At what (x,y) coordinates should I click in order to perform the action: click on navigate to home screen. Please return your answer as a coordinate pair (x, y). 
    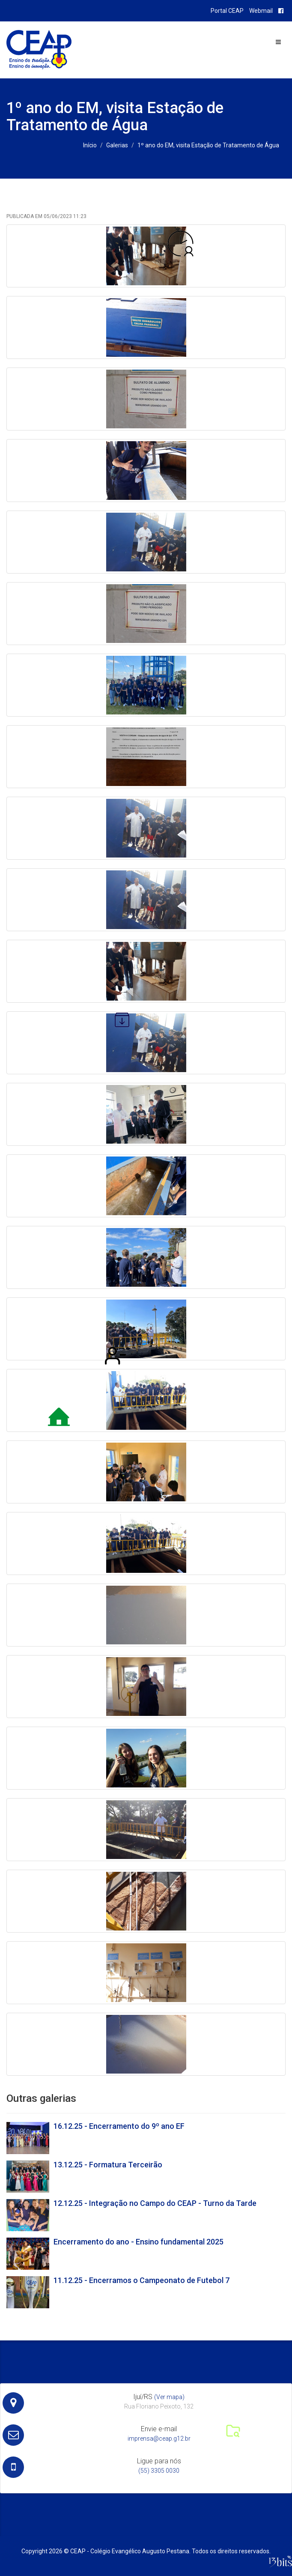
    Looking at the image, I should click on (59, 1417).